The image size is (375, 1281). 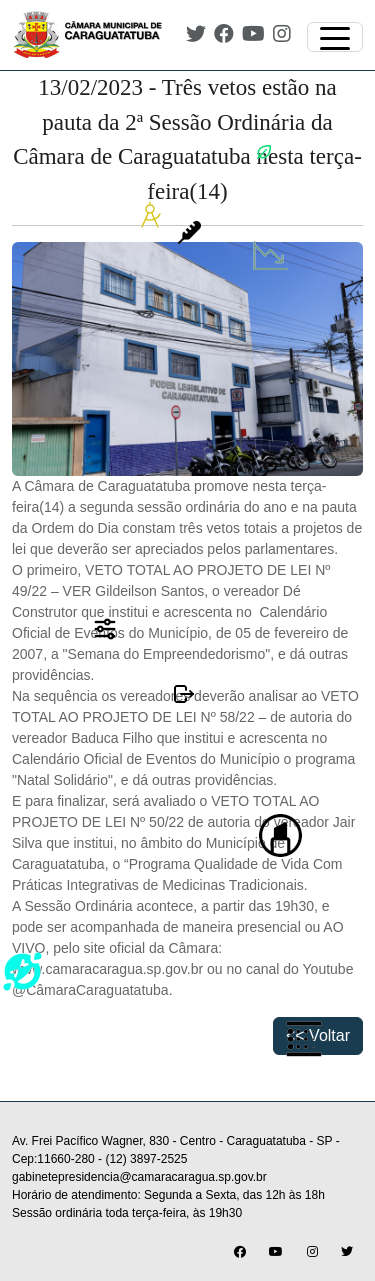 I want to click on activate highlighter tool for text markup, so click(x=280, y=835).